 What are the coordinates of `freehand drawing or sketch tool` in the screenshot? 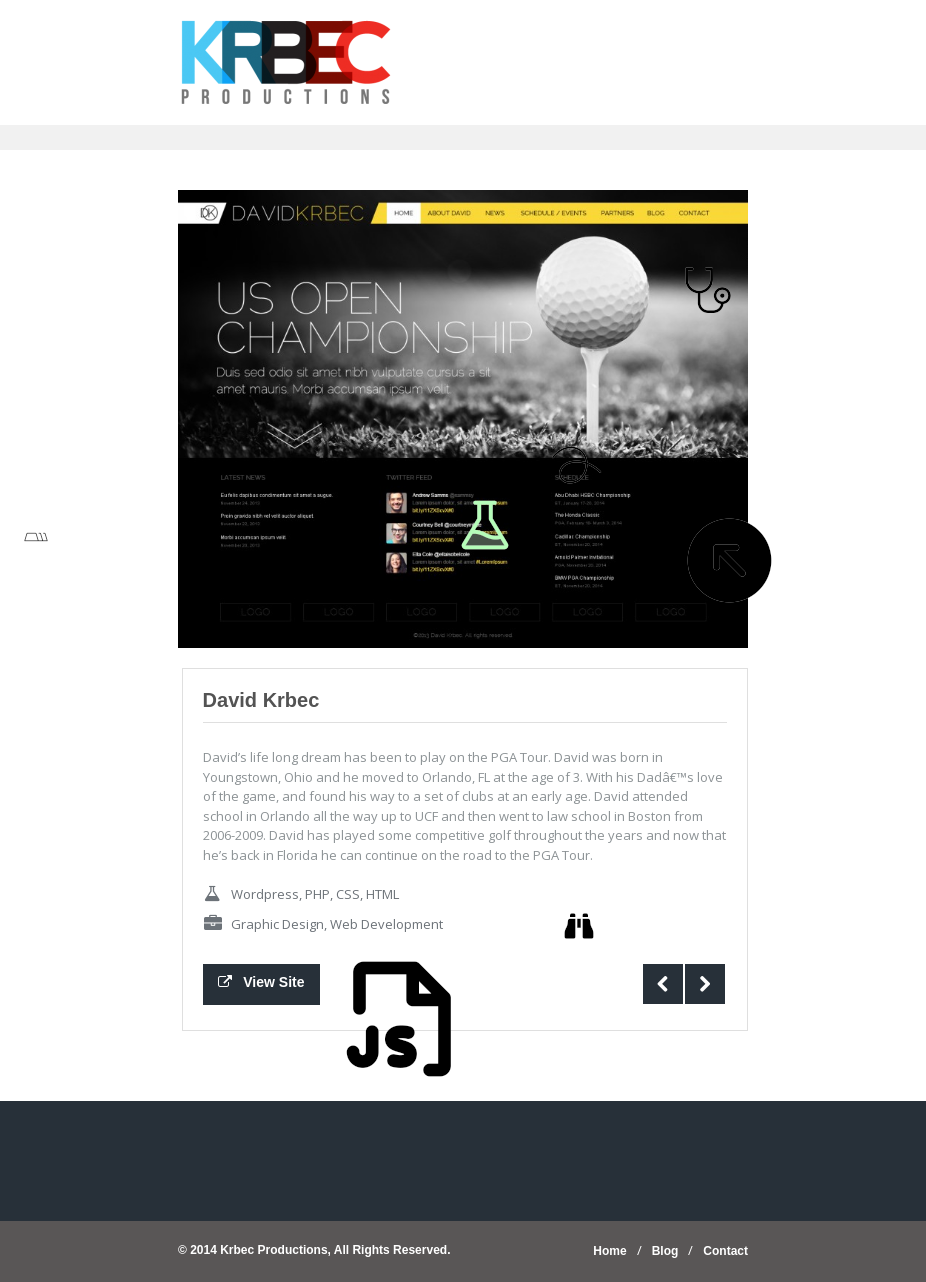 It's located at (574, 465).